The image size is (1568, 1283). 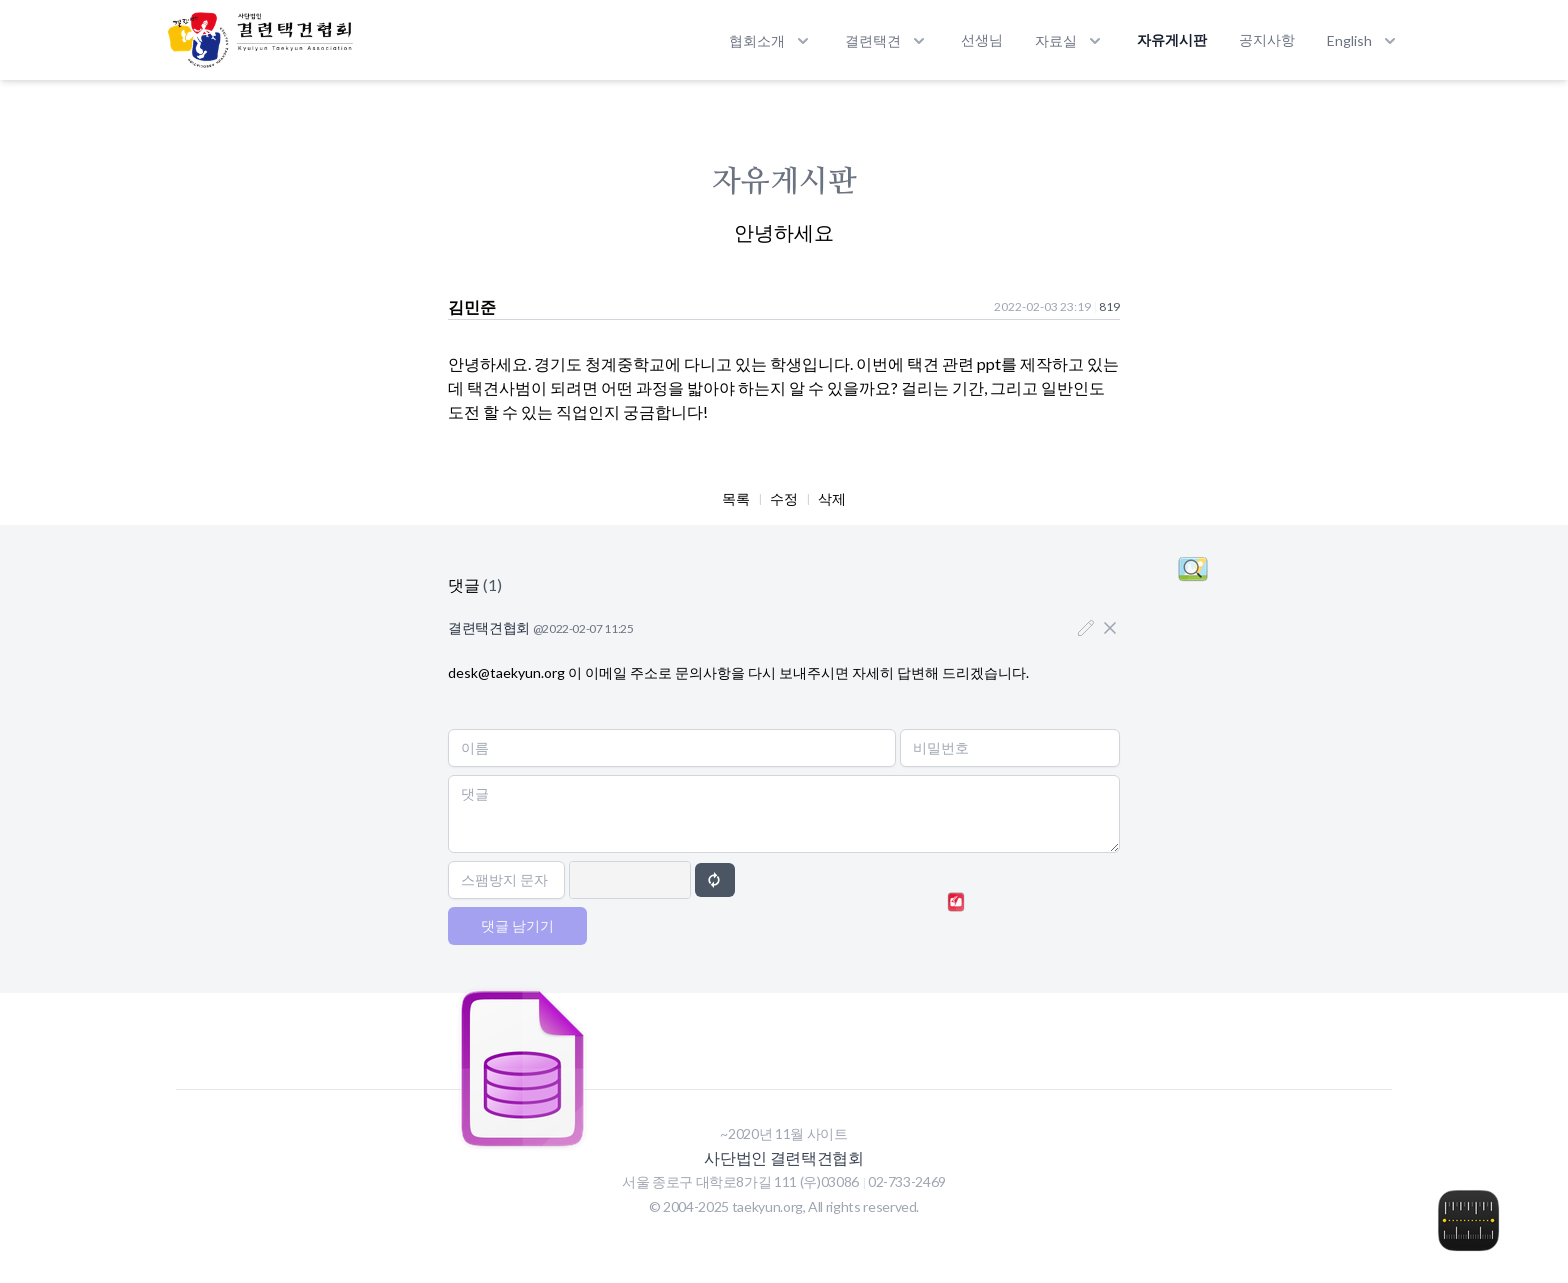 I want to click on open a database template file, so click(x=522, y=1068).